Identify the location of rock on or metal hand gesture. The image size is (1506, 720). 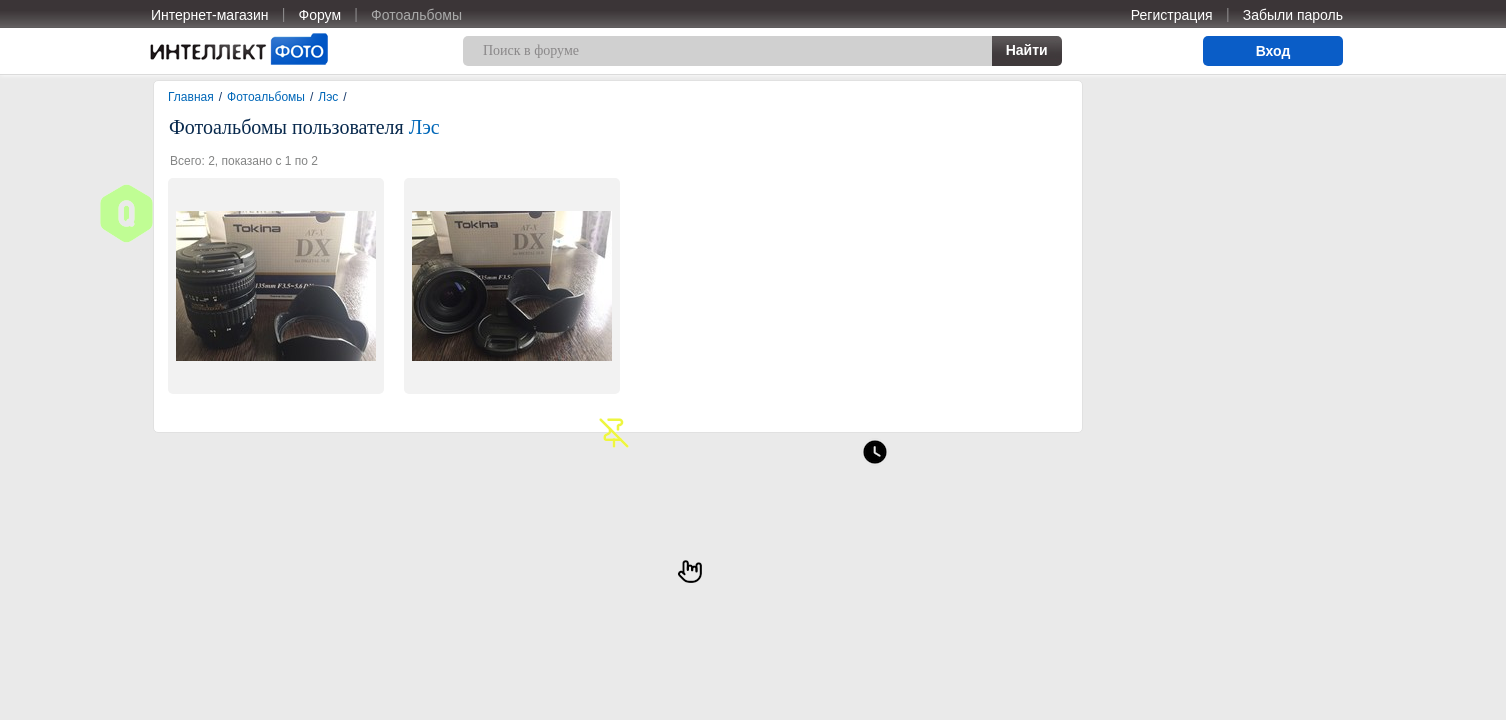
(690, 571).